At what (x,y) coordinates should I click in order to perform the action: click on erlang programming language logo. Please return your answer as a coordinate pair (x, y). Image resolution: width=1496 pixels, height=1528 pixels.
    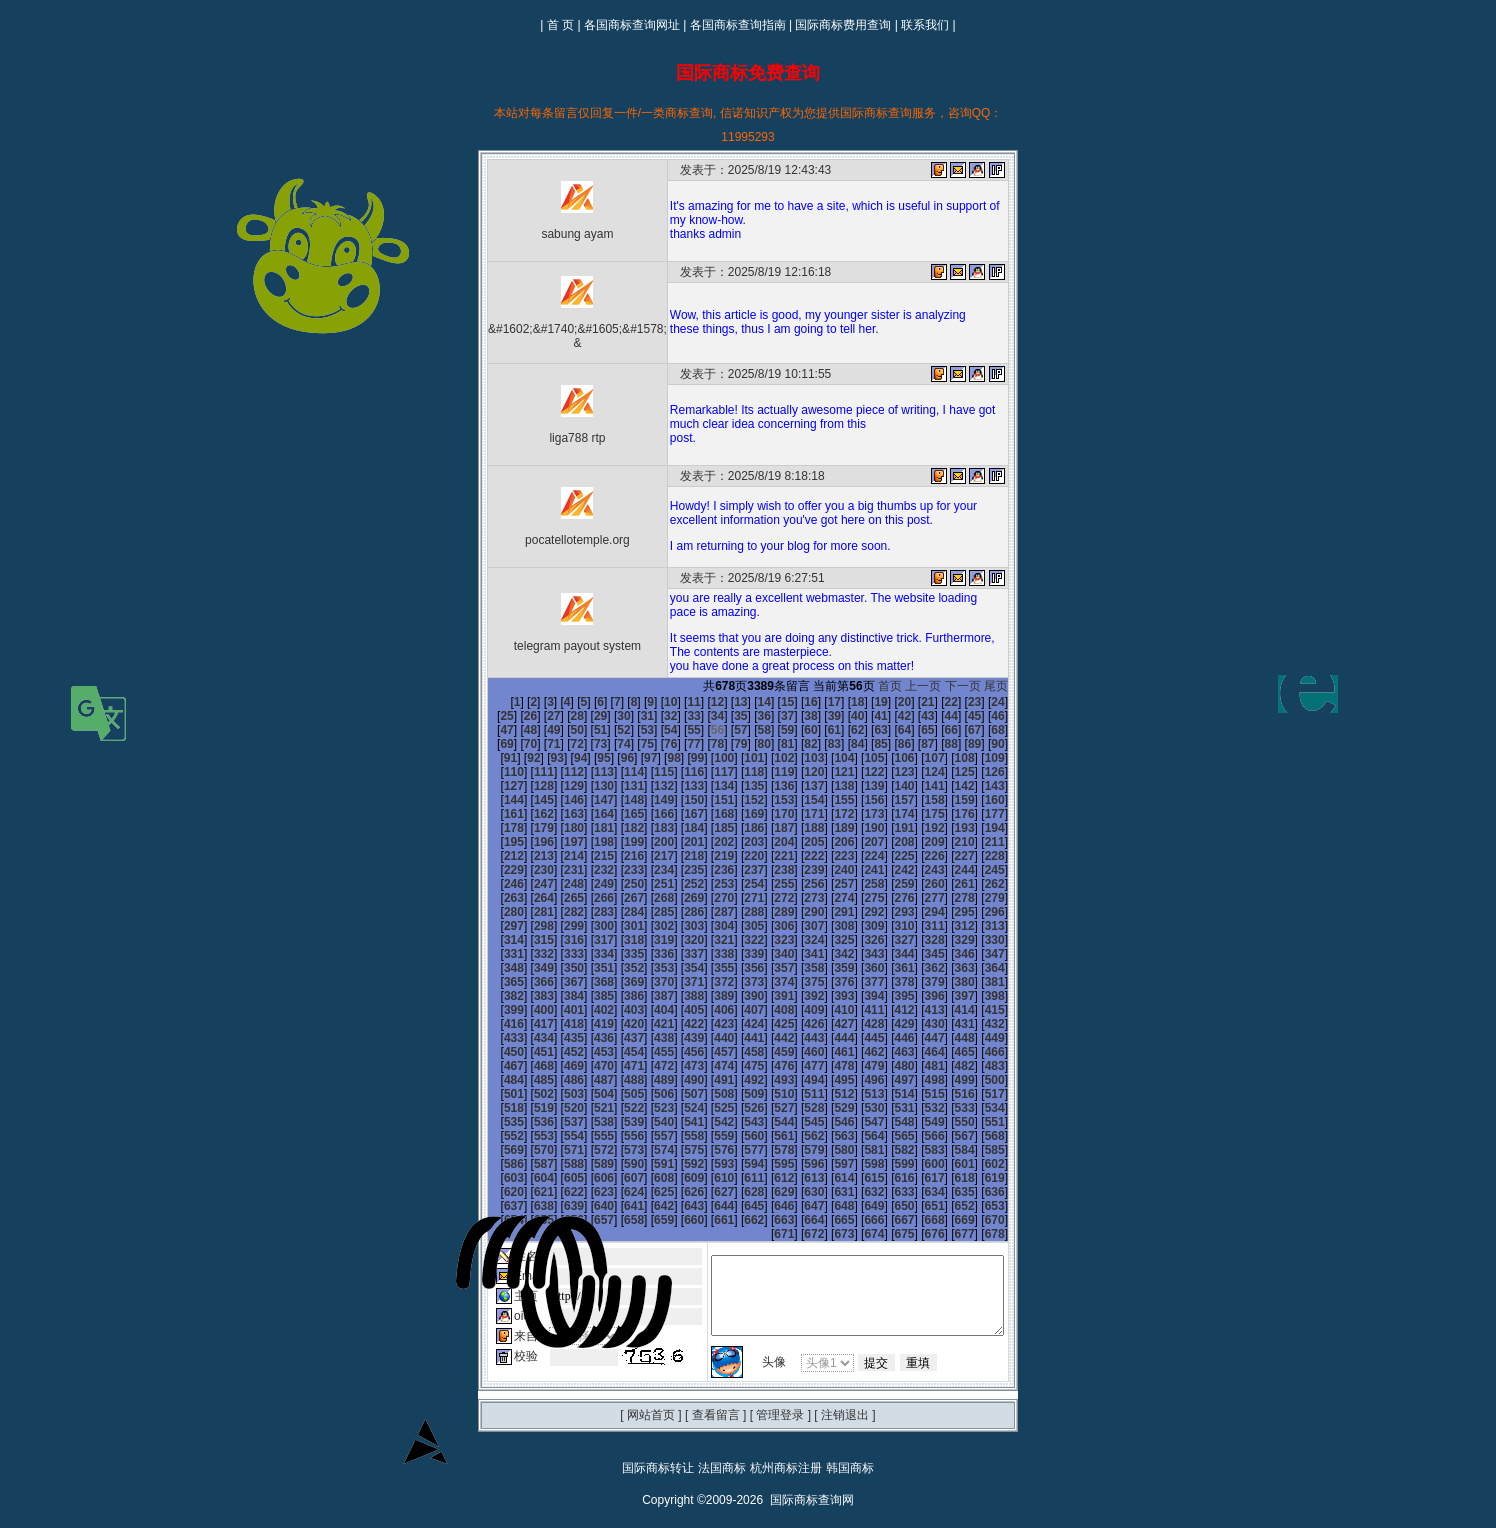
    Looking at the image, I should click on (1308, 694).